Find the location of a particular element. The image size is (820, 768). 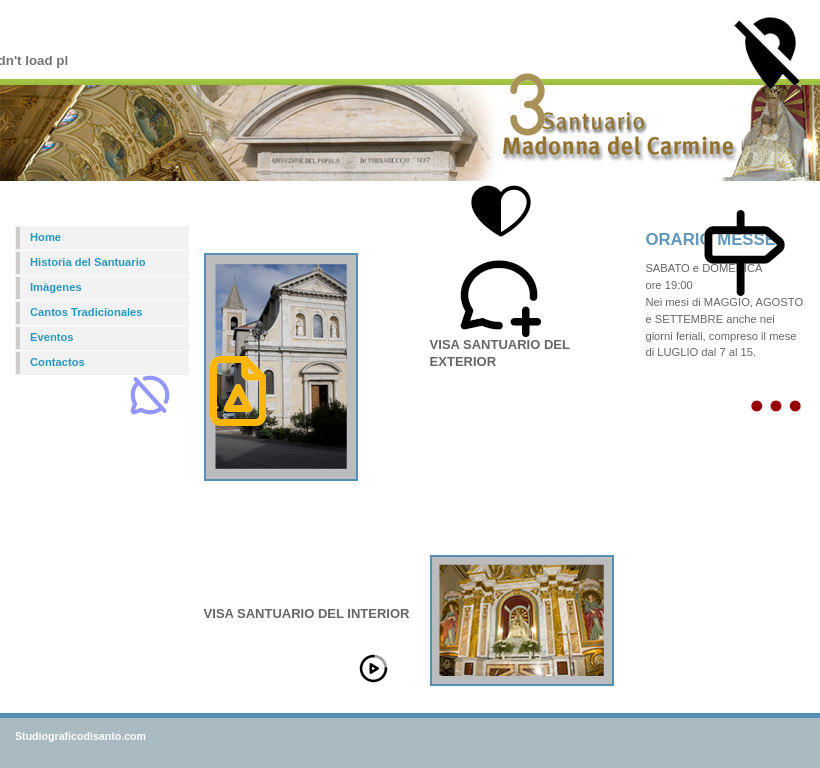

view project milestones is located at coordinates (742, 253).